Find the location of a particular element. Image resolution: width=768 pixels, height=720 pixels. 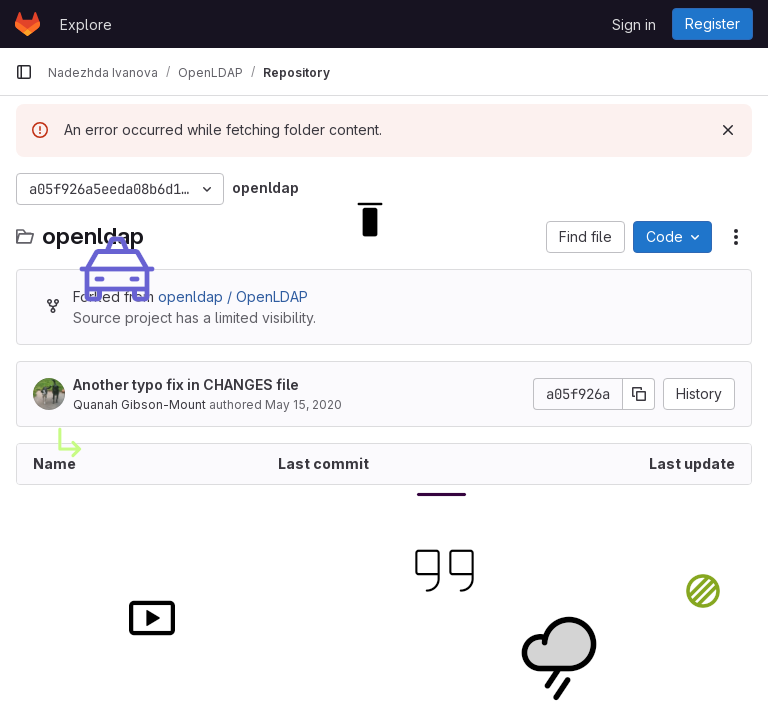

access boules or pétanque game is located at coordinates (703, 591).